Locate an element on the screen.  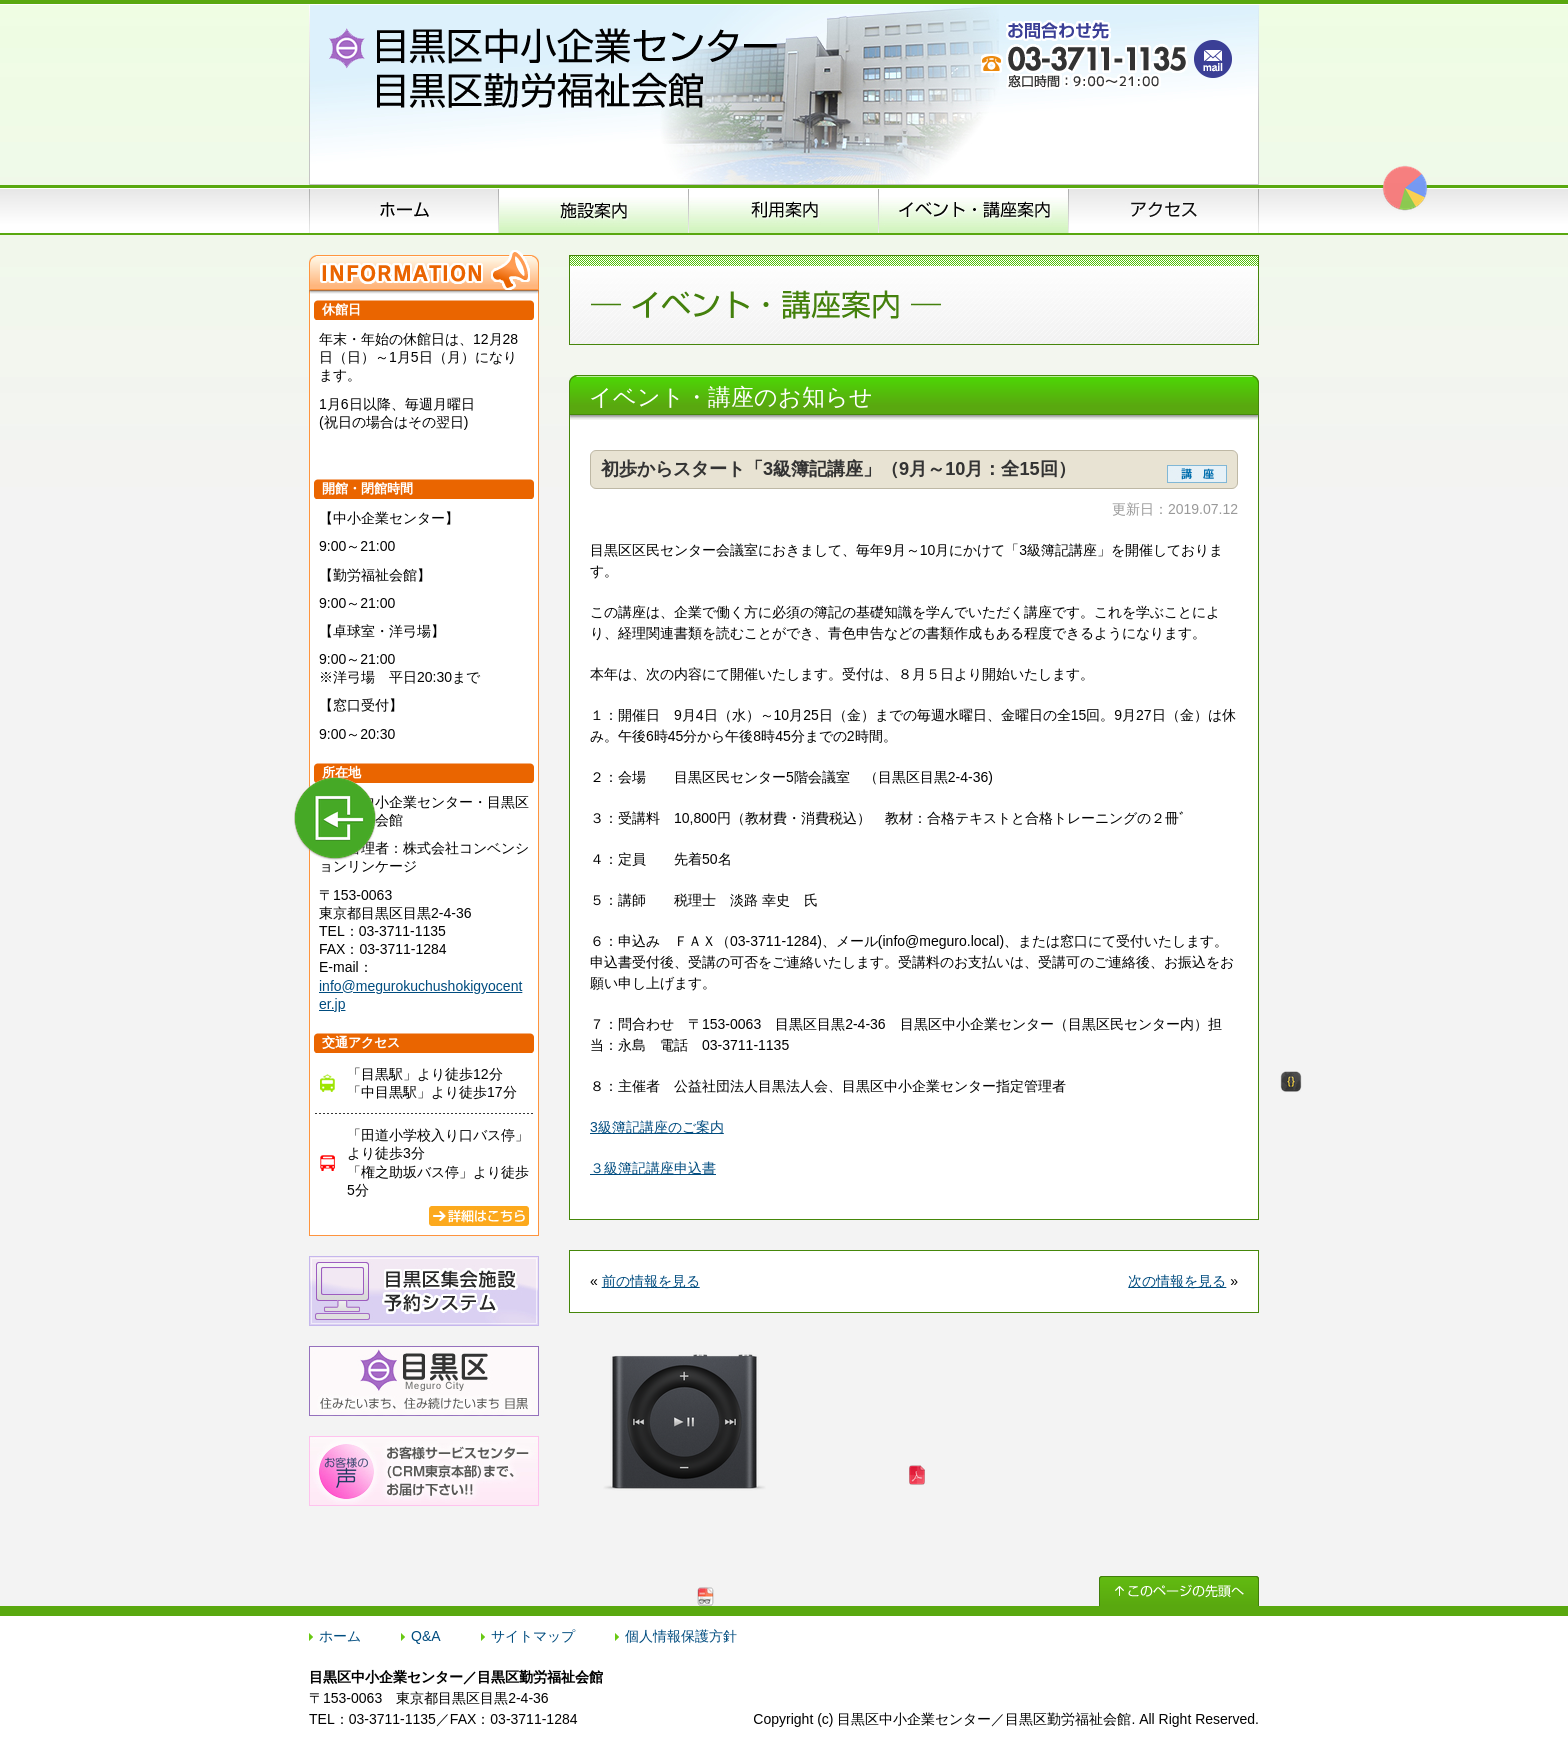
open the papers reference management app is located at coordinates (705, 1596).